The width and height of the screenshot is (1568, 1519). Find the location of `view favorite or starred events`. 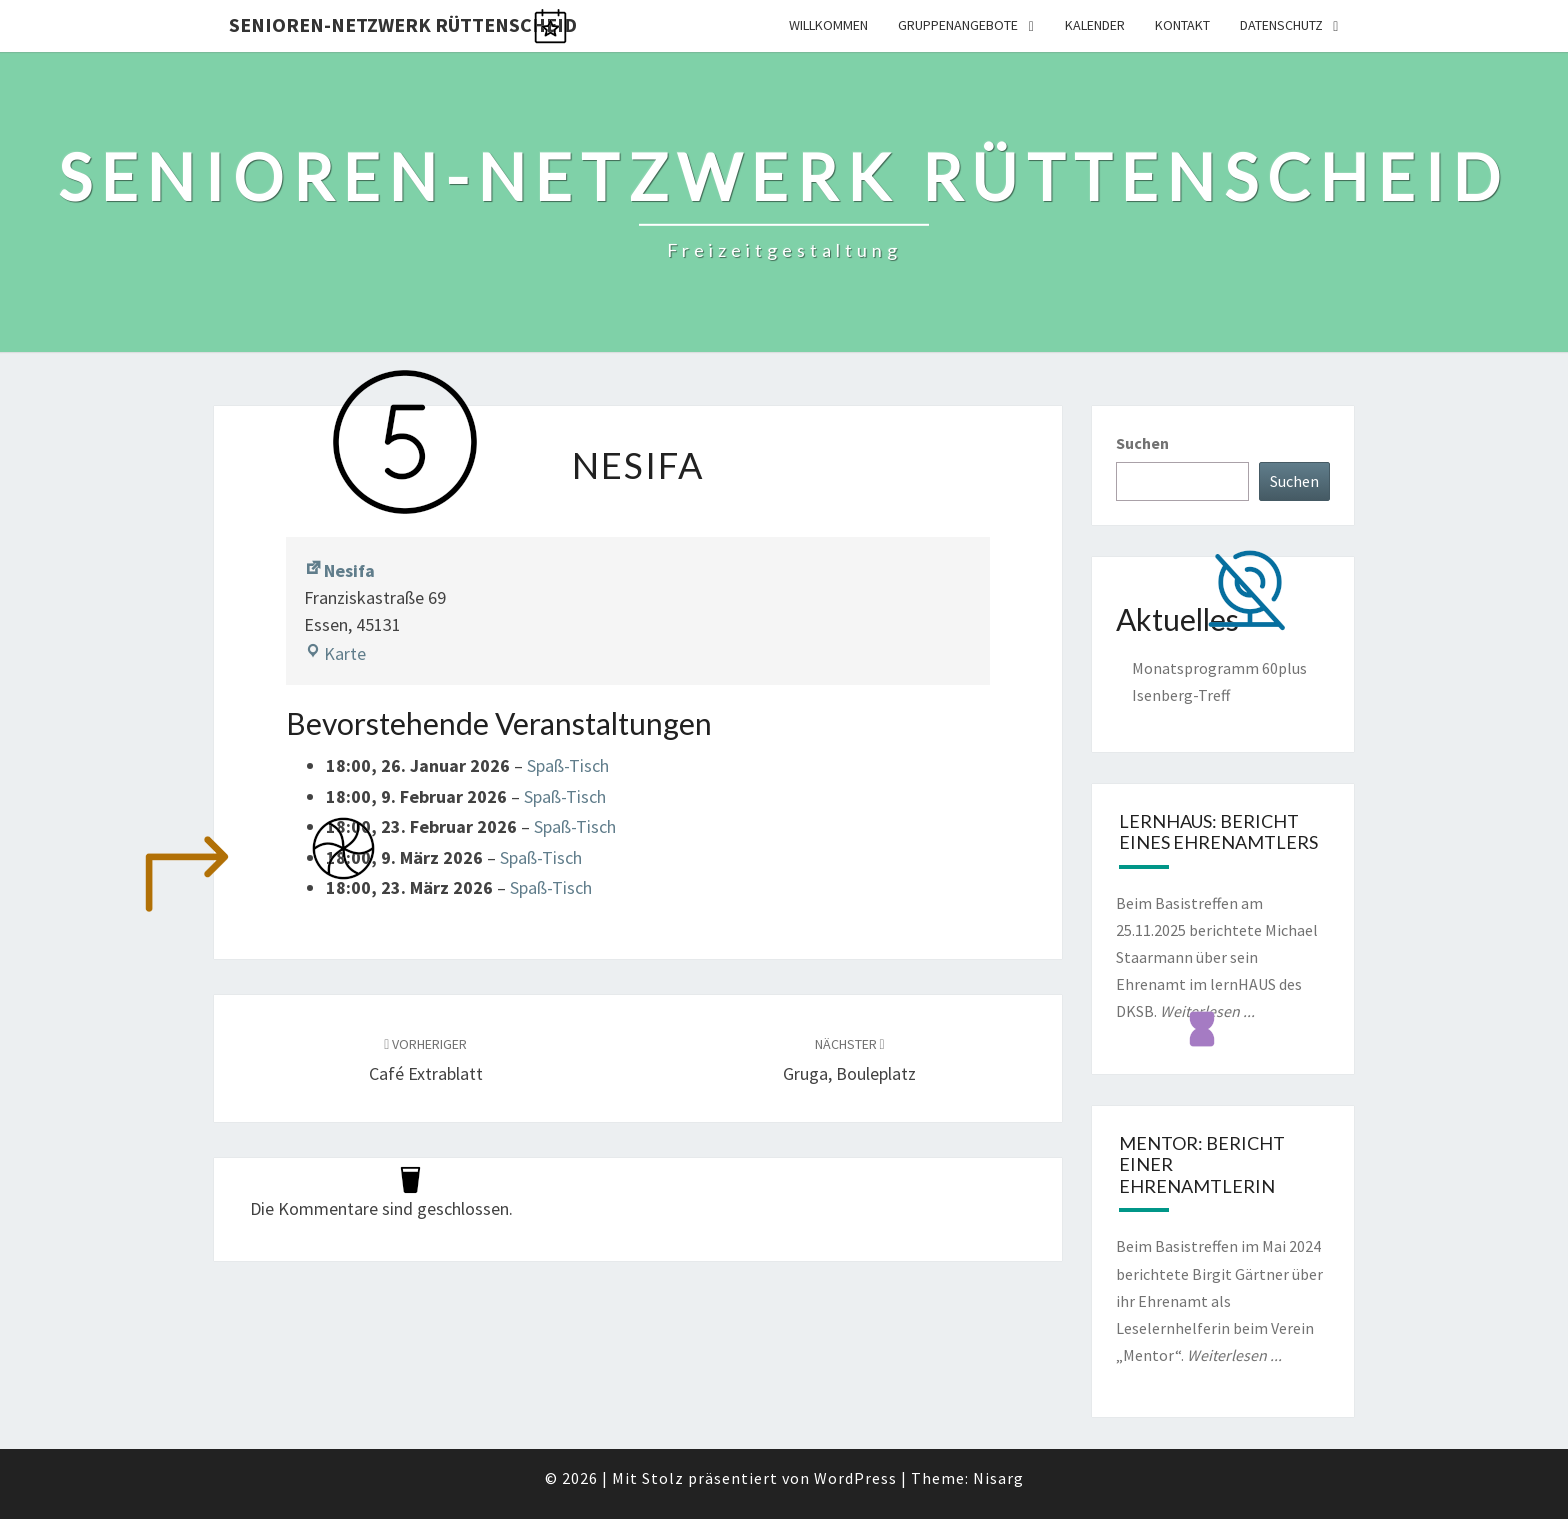

view favorite or starred events is located at coordinates (550, 27).